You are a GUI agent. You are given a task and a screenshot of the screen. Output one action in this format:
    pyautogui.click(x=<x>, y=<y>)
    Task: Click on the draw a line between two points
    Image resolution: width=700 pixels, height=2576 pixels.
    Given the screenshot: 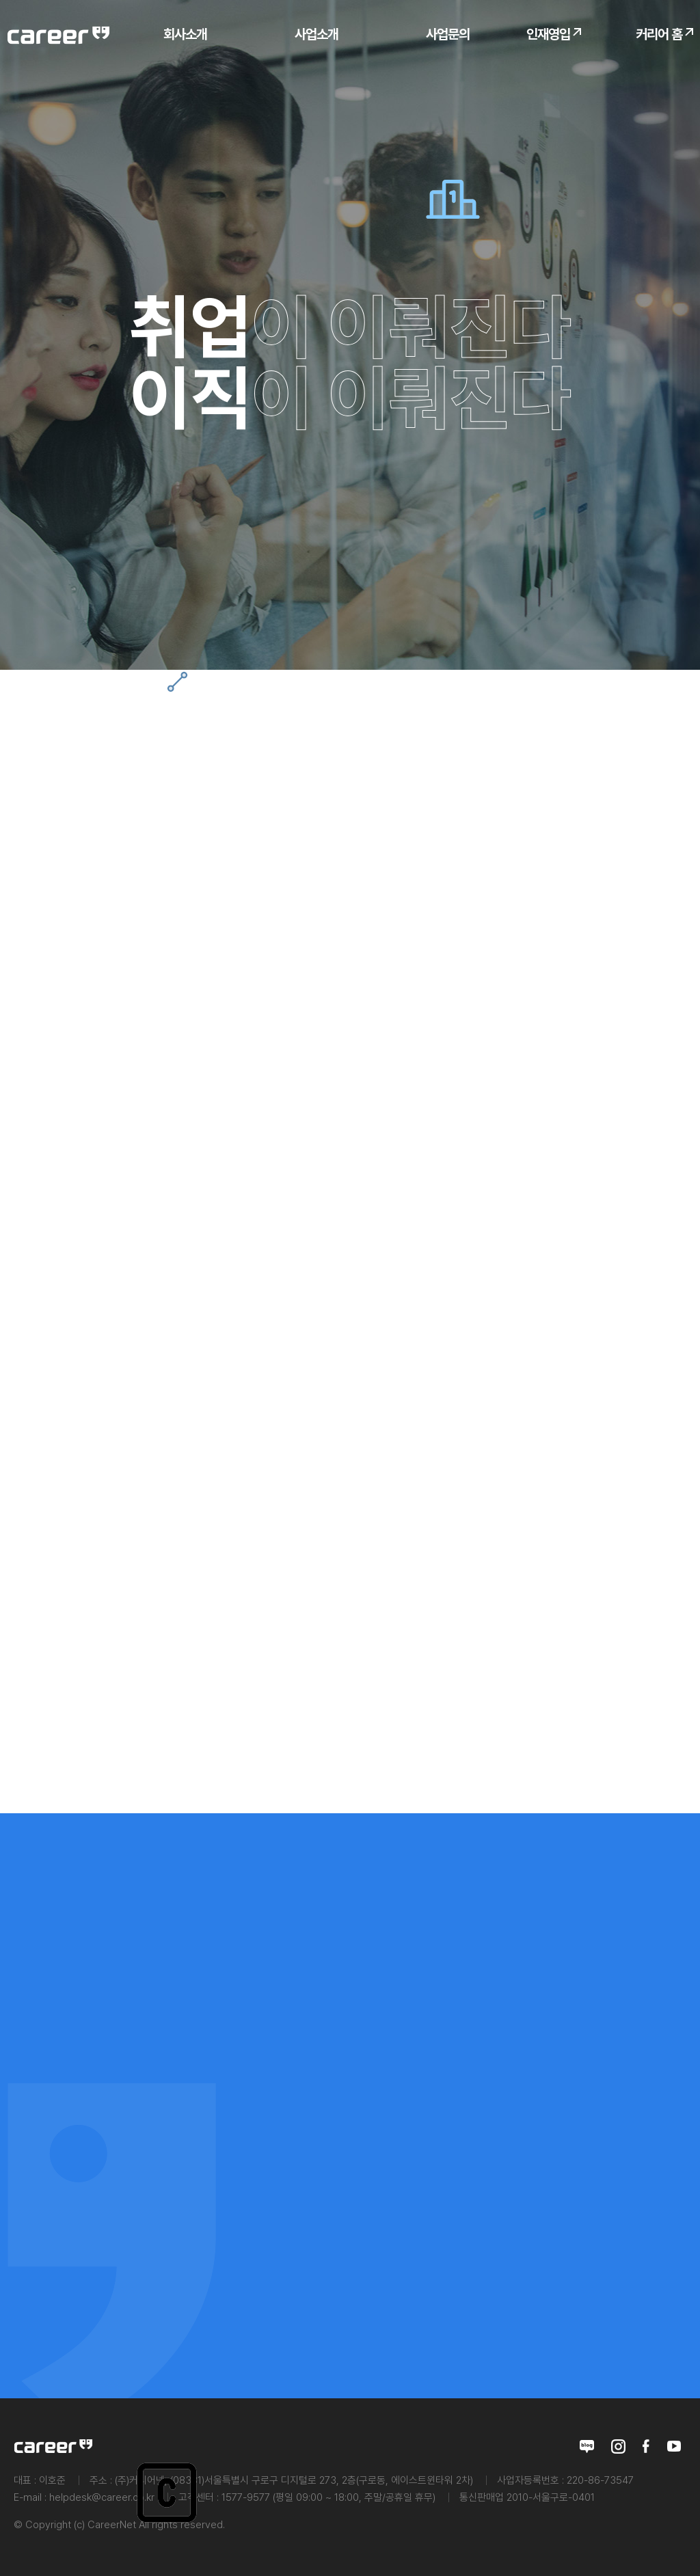 What is the action you would take?
    pyautogui.click(x=177, y=681)
    